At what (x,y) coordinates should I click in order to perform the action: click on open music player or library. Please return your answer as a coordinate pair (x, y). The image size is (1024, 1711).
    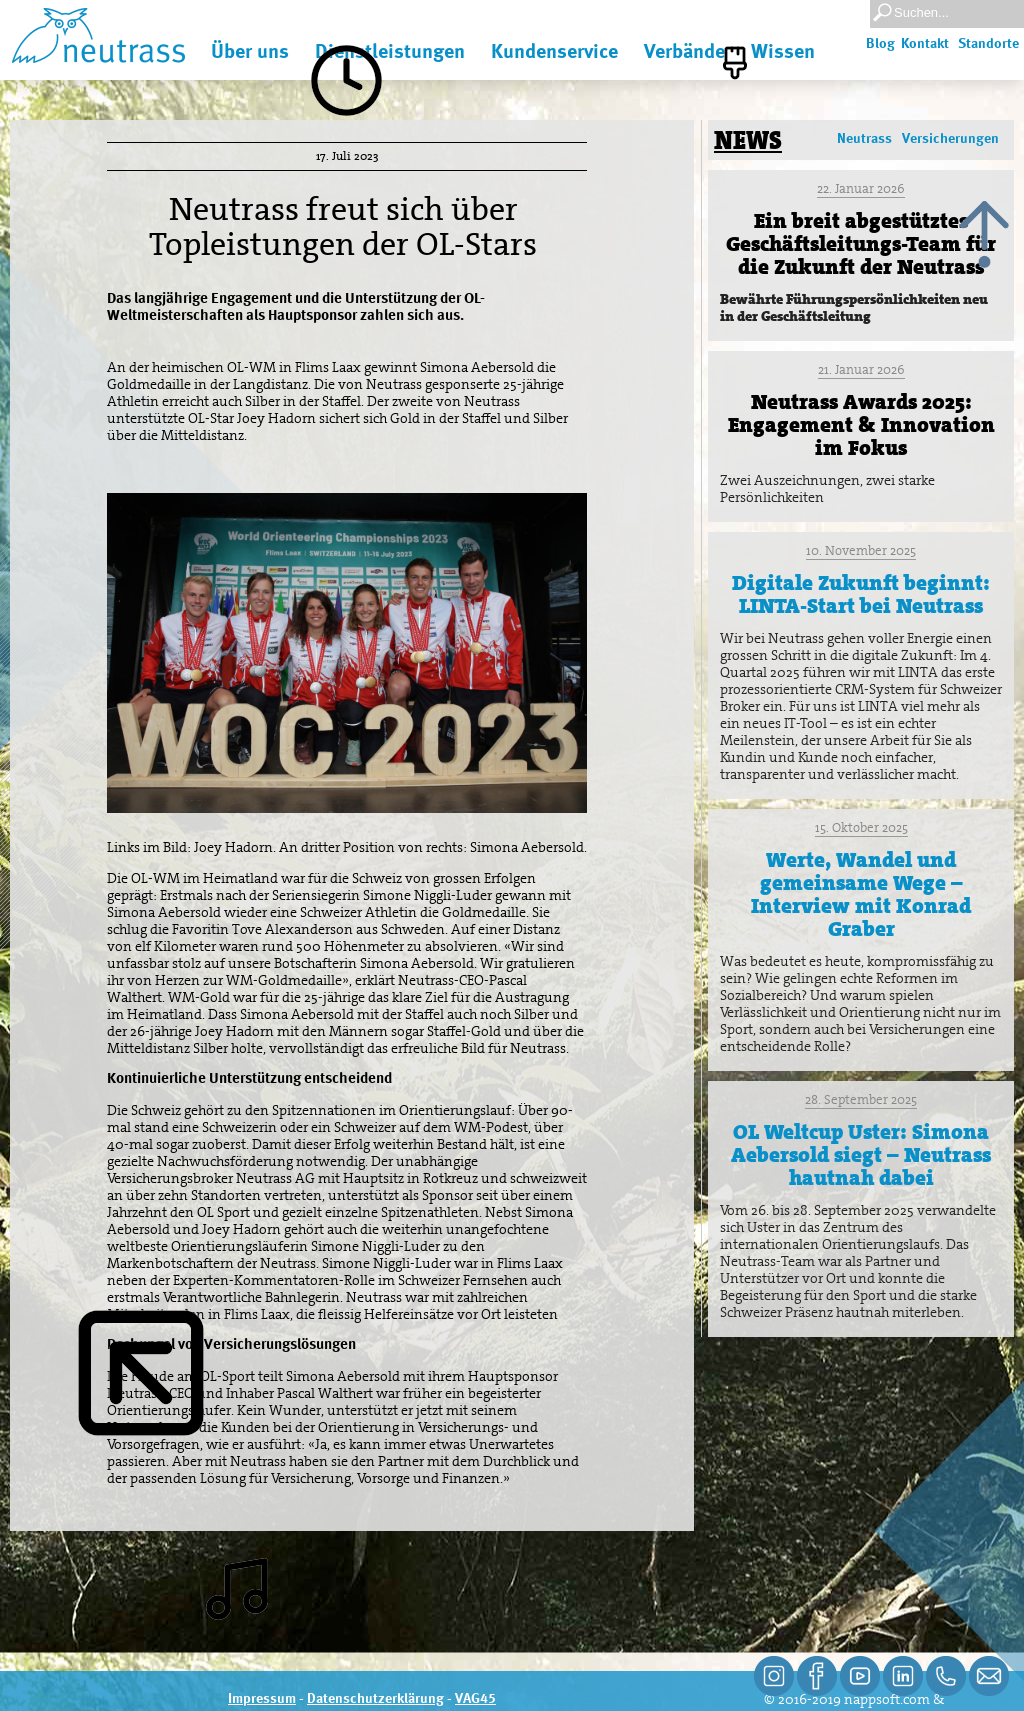
    Looking at the image, I should click on (237, 1589).